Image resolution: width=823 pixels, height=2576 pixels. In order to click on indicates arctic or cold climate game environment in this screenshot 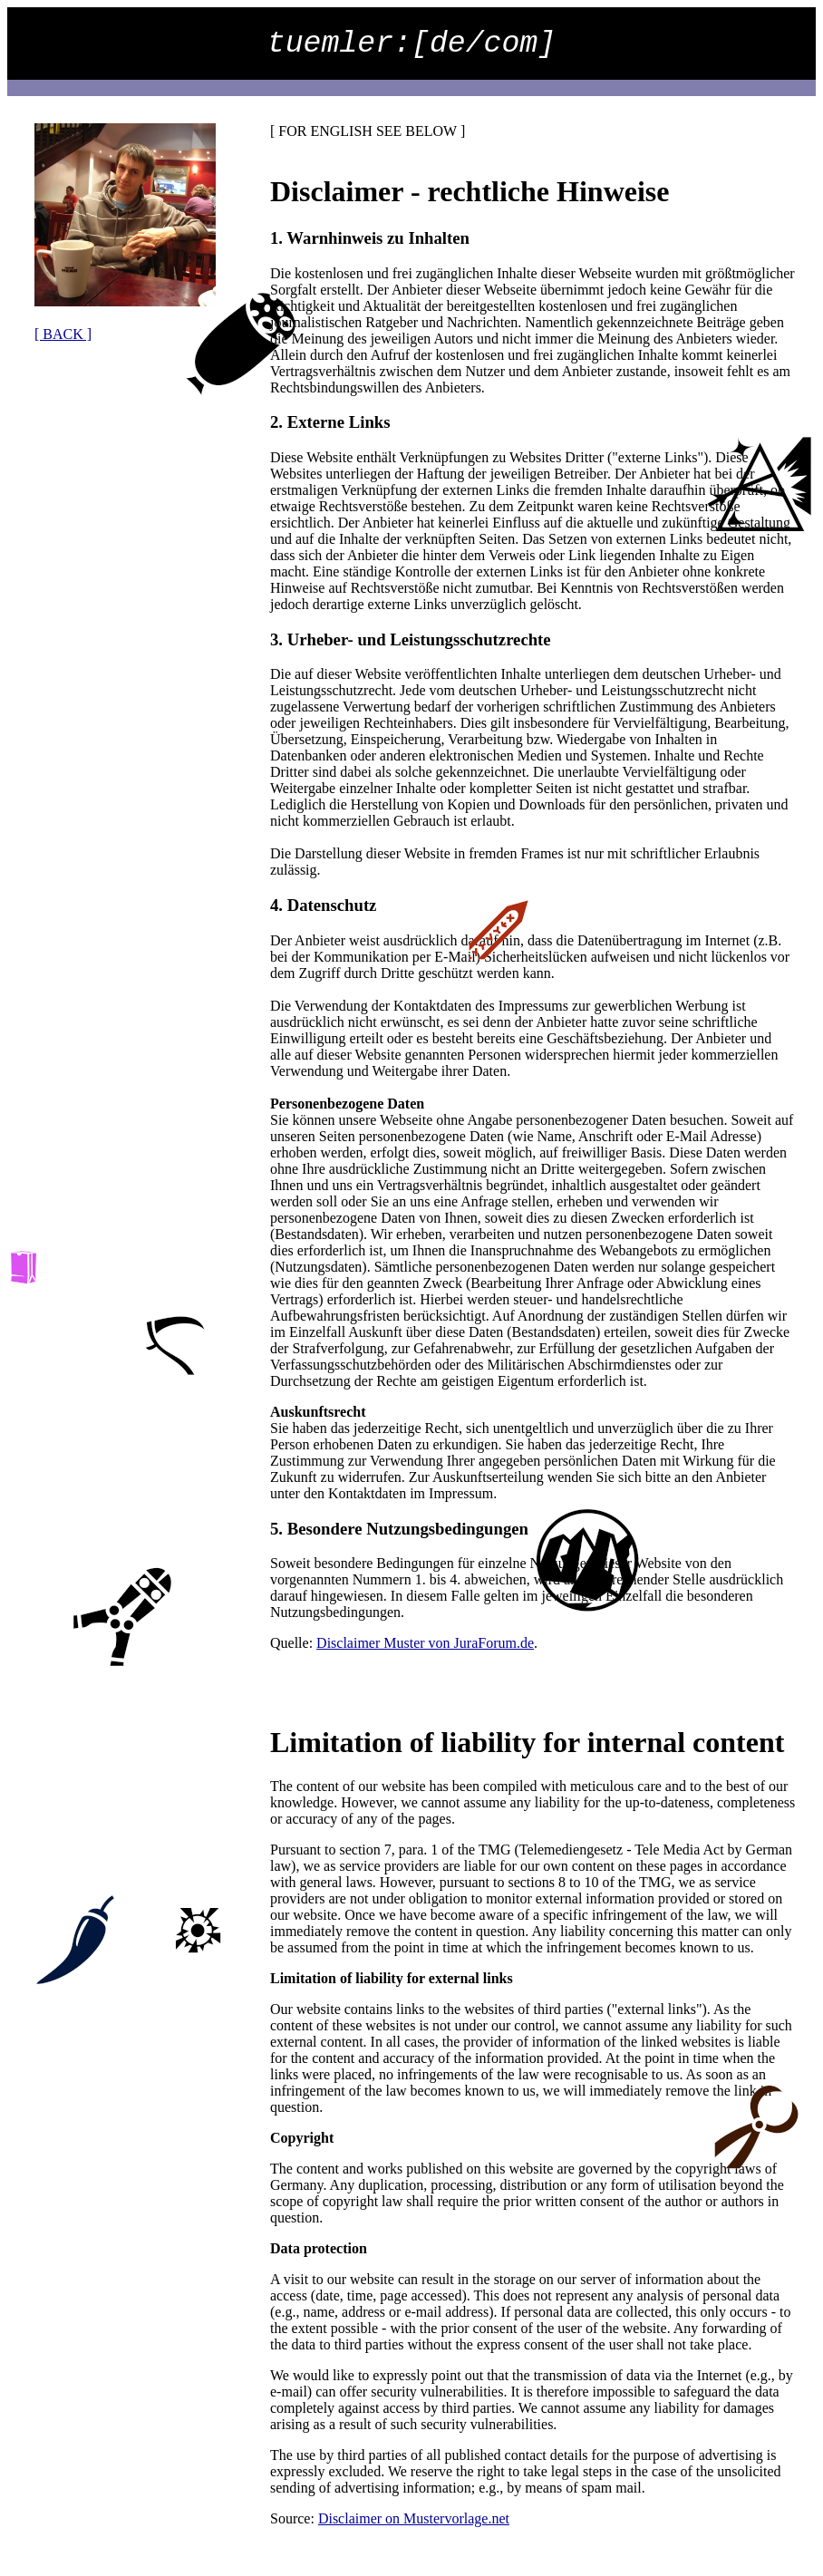, I will do `click(587, 1560)`.